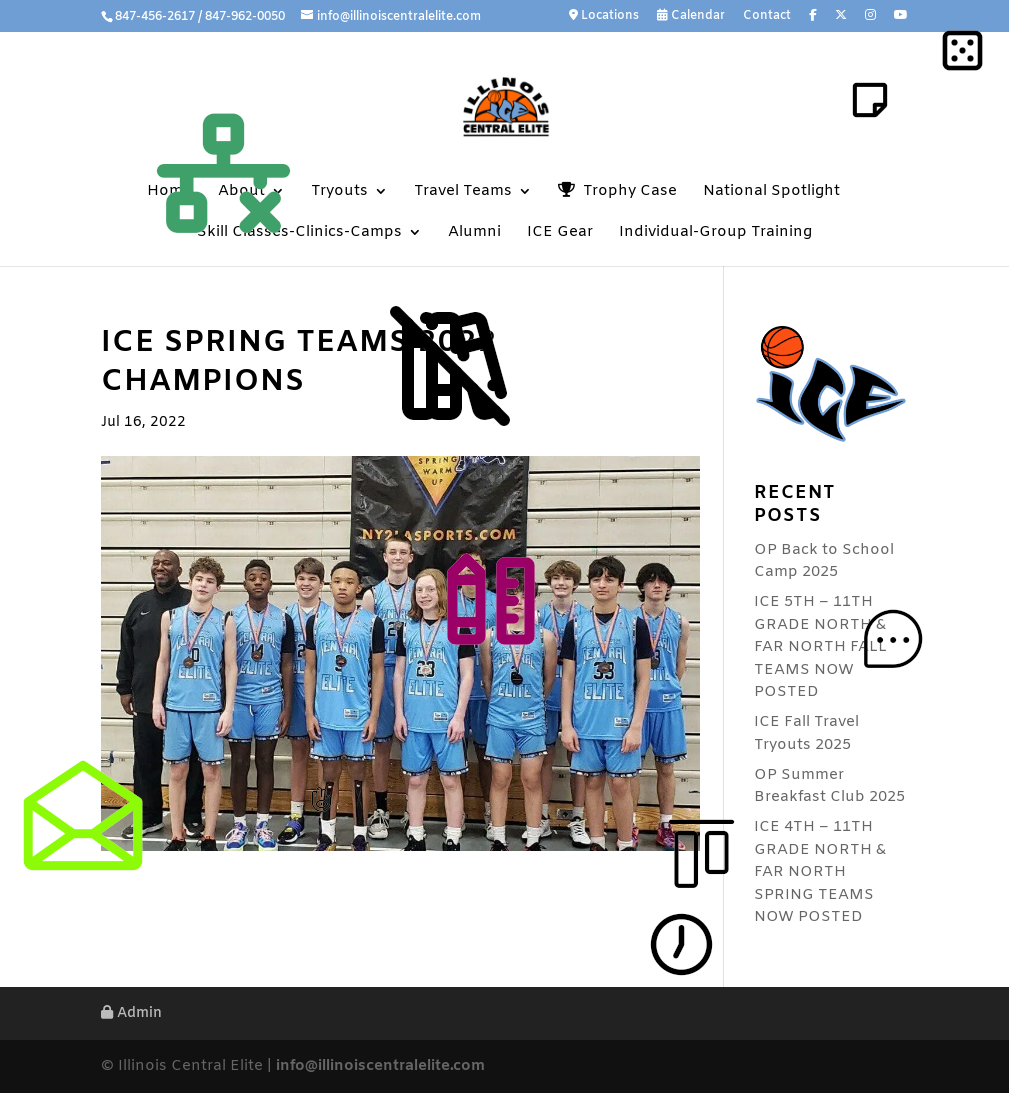  What do you see at coordinates (321, 799) in the screenshot?
I see `access hand tracking or gesture recognition settings` at bounding box center [321, 799].